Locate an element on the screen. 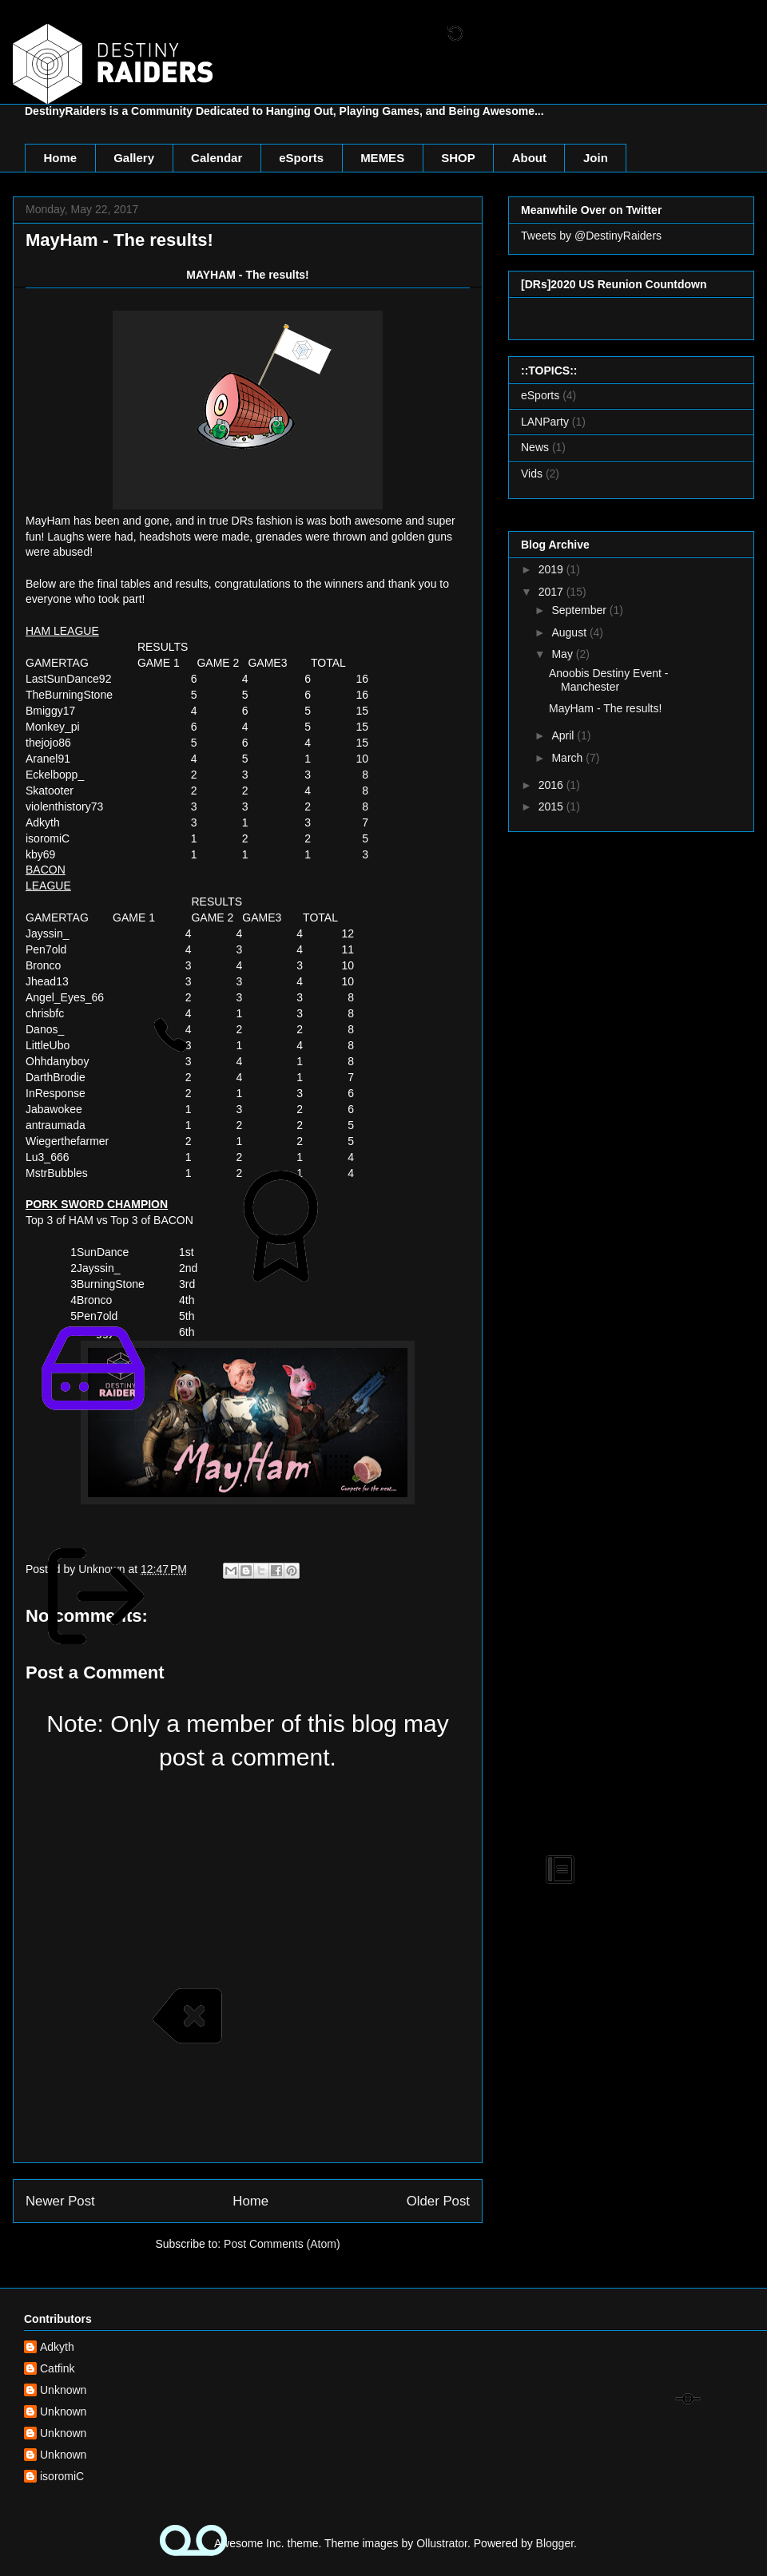 This screenshot has height=2576, width=767. log out of your account is located at coordinates (96, 1596).